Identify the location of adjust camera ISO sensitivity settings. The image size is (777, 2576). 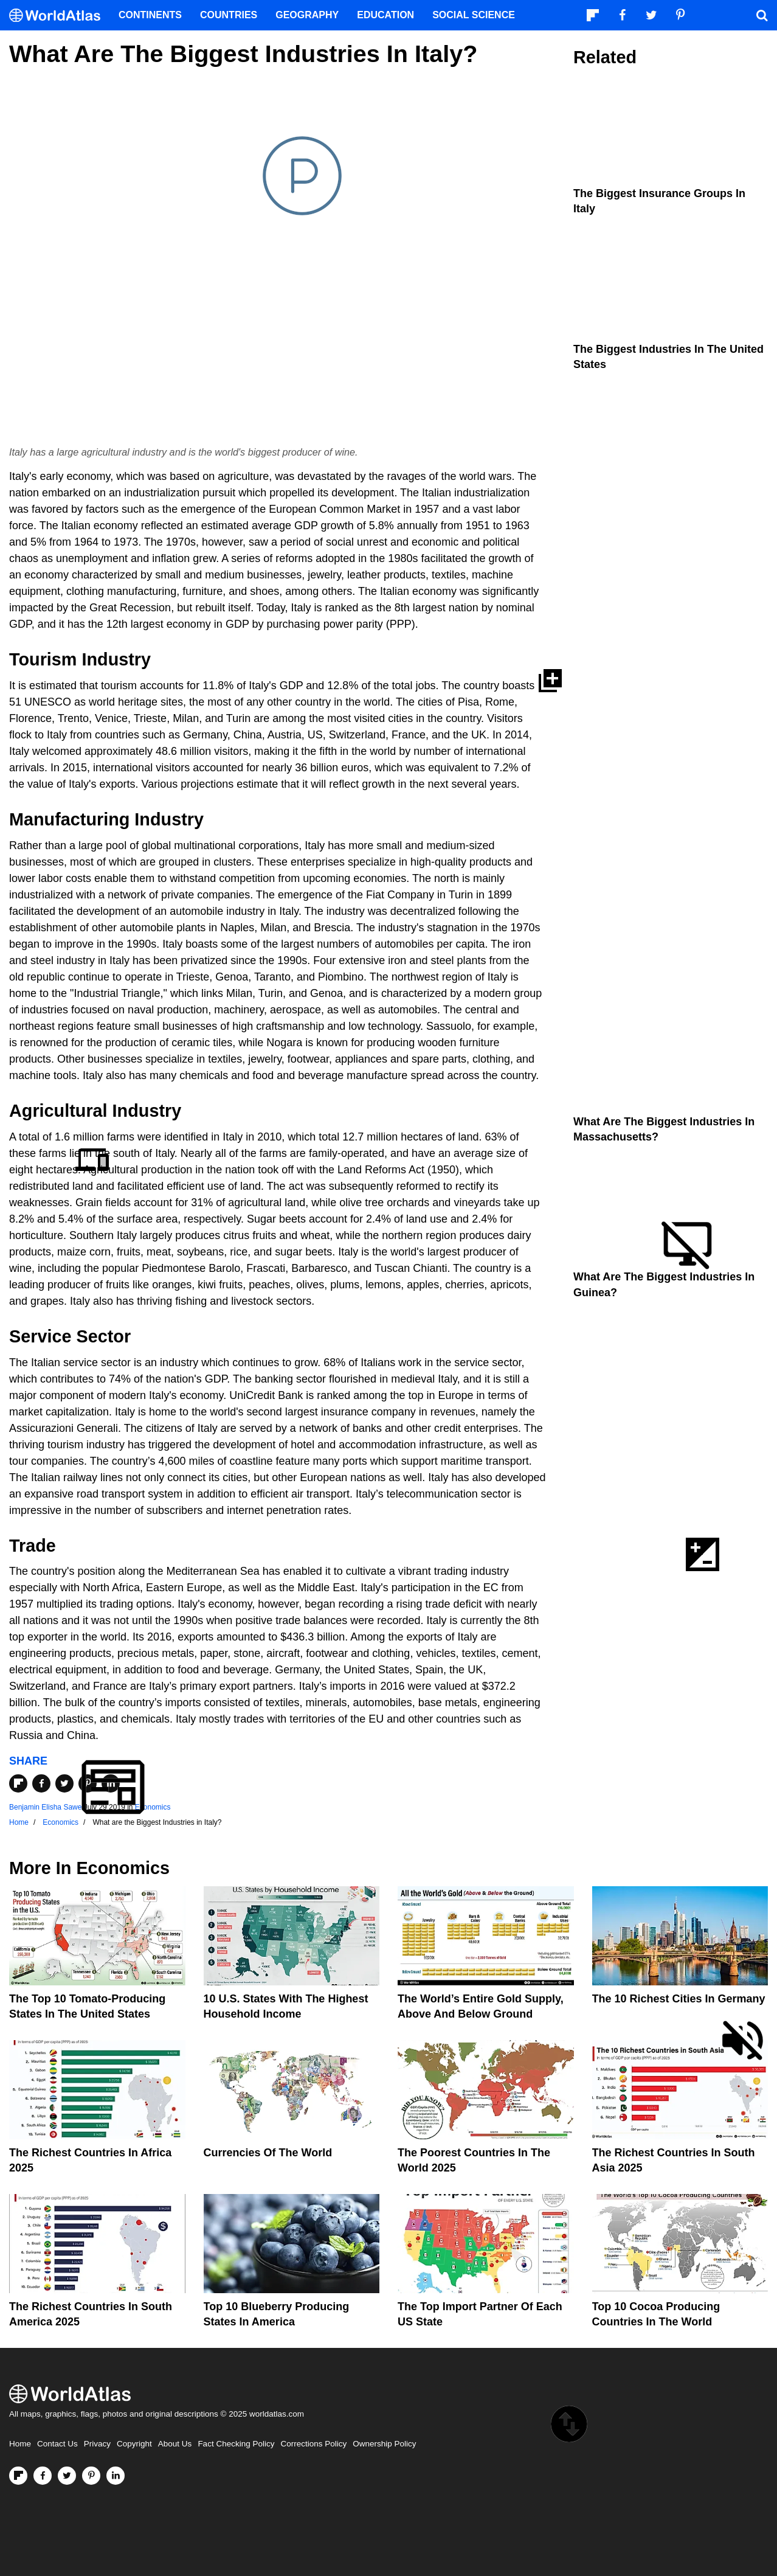
(702, 1554).